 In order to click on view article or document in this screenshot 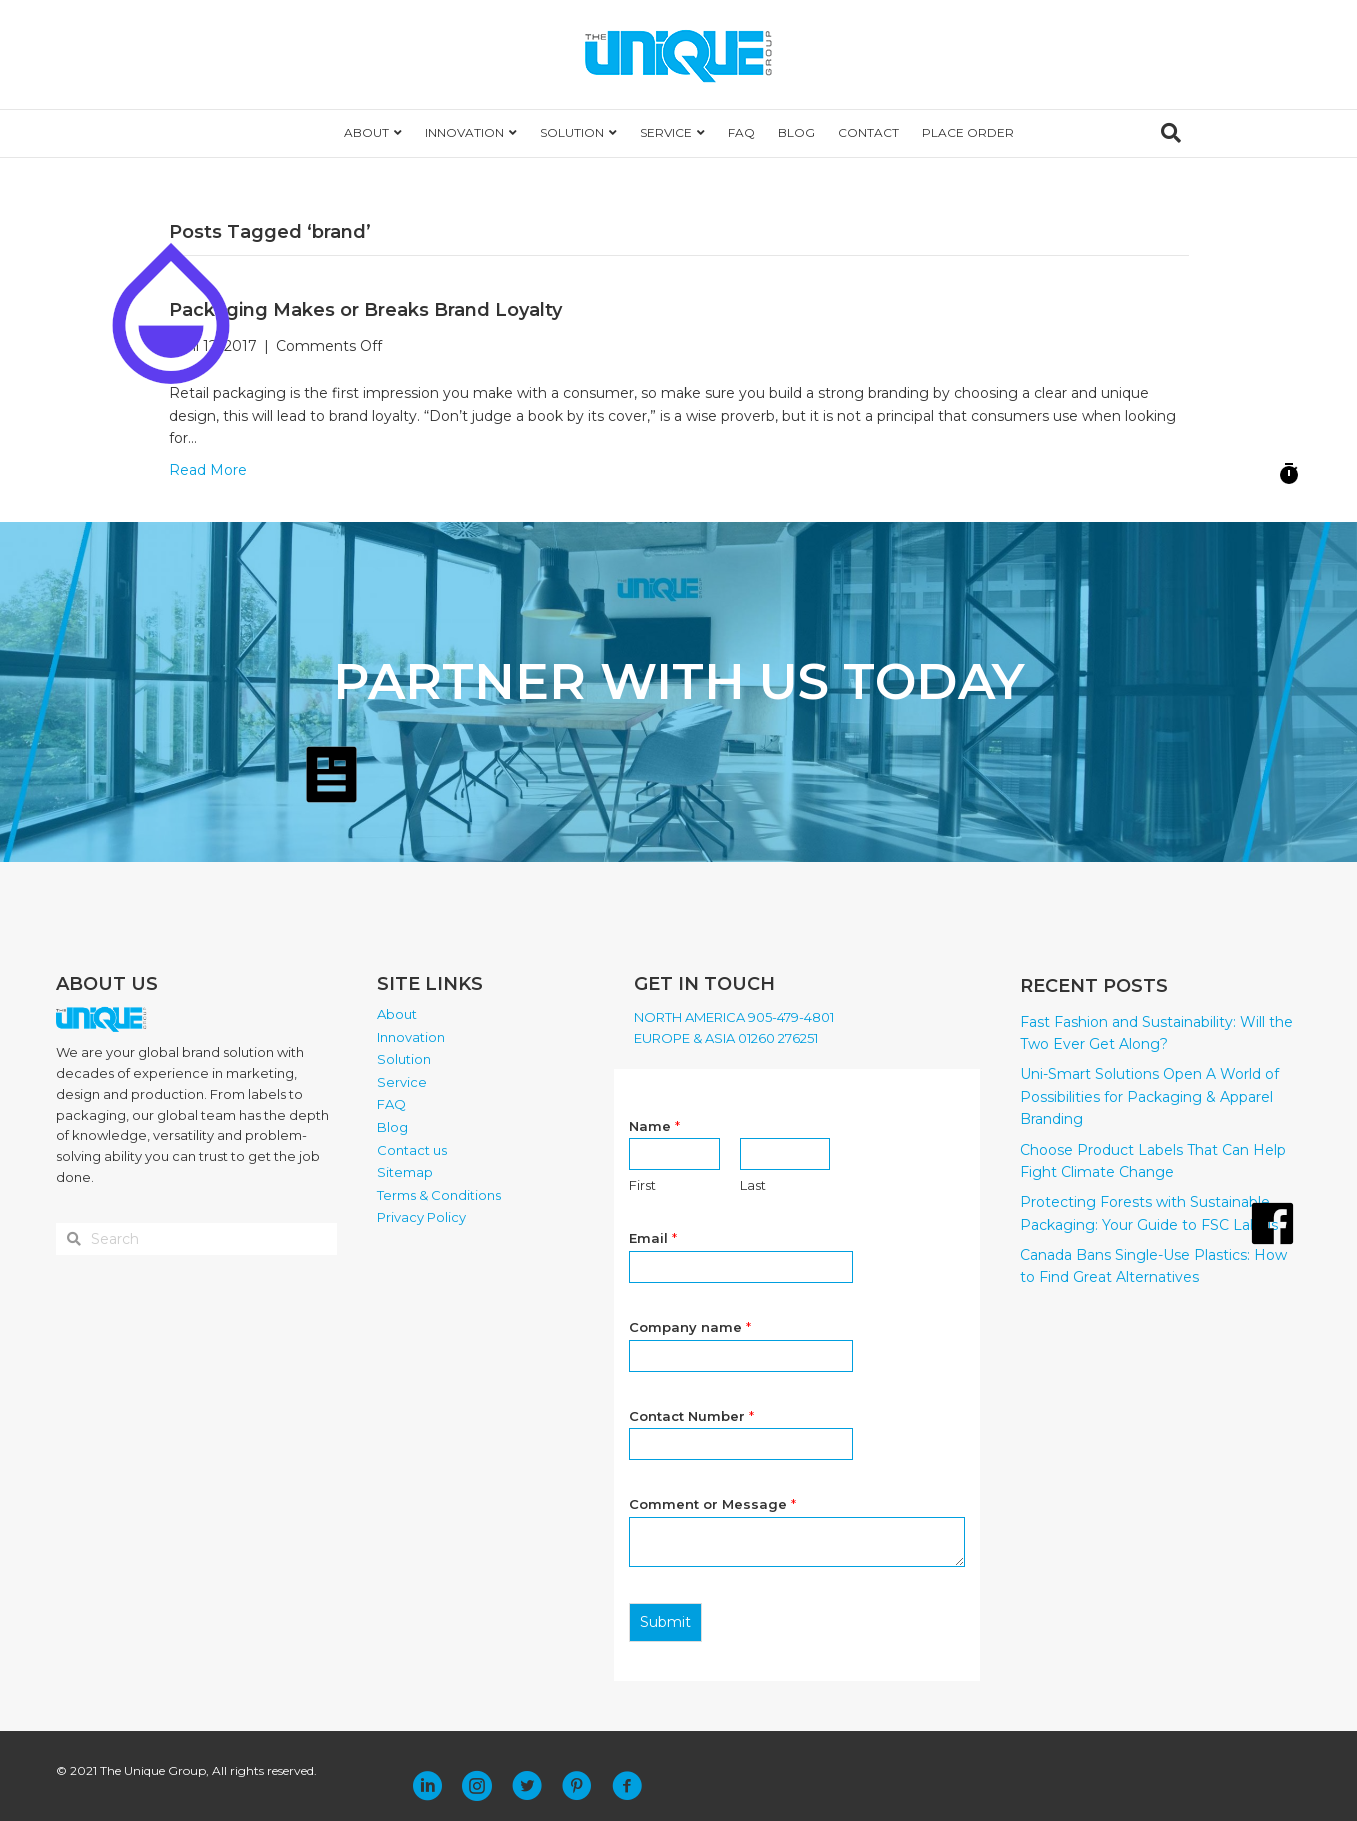, I will do `click(331, 774)`.